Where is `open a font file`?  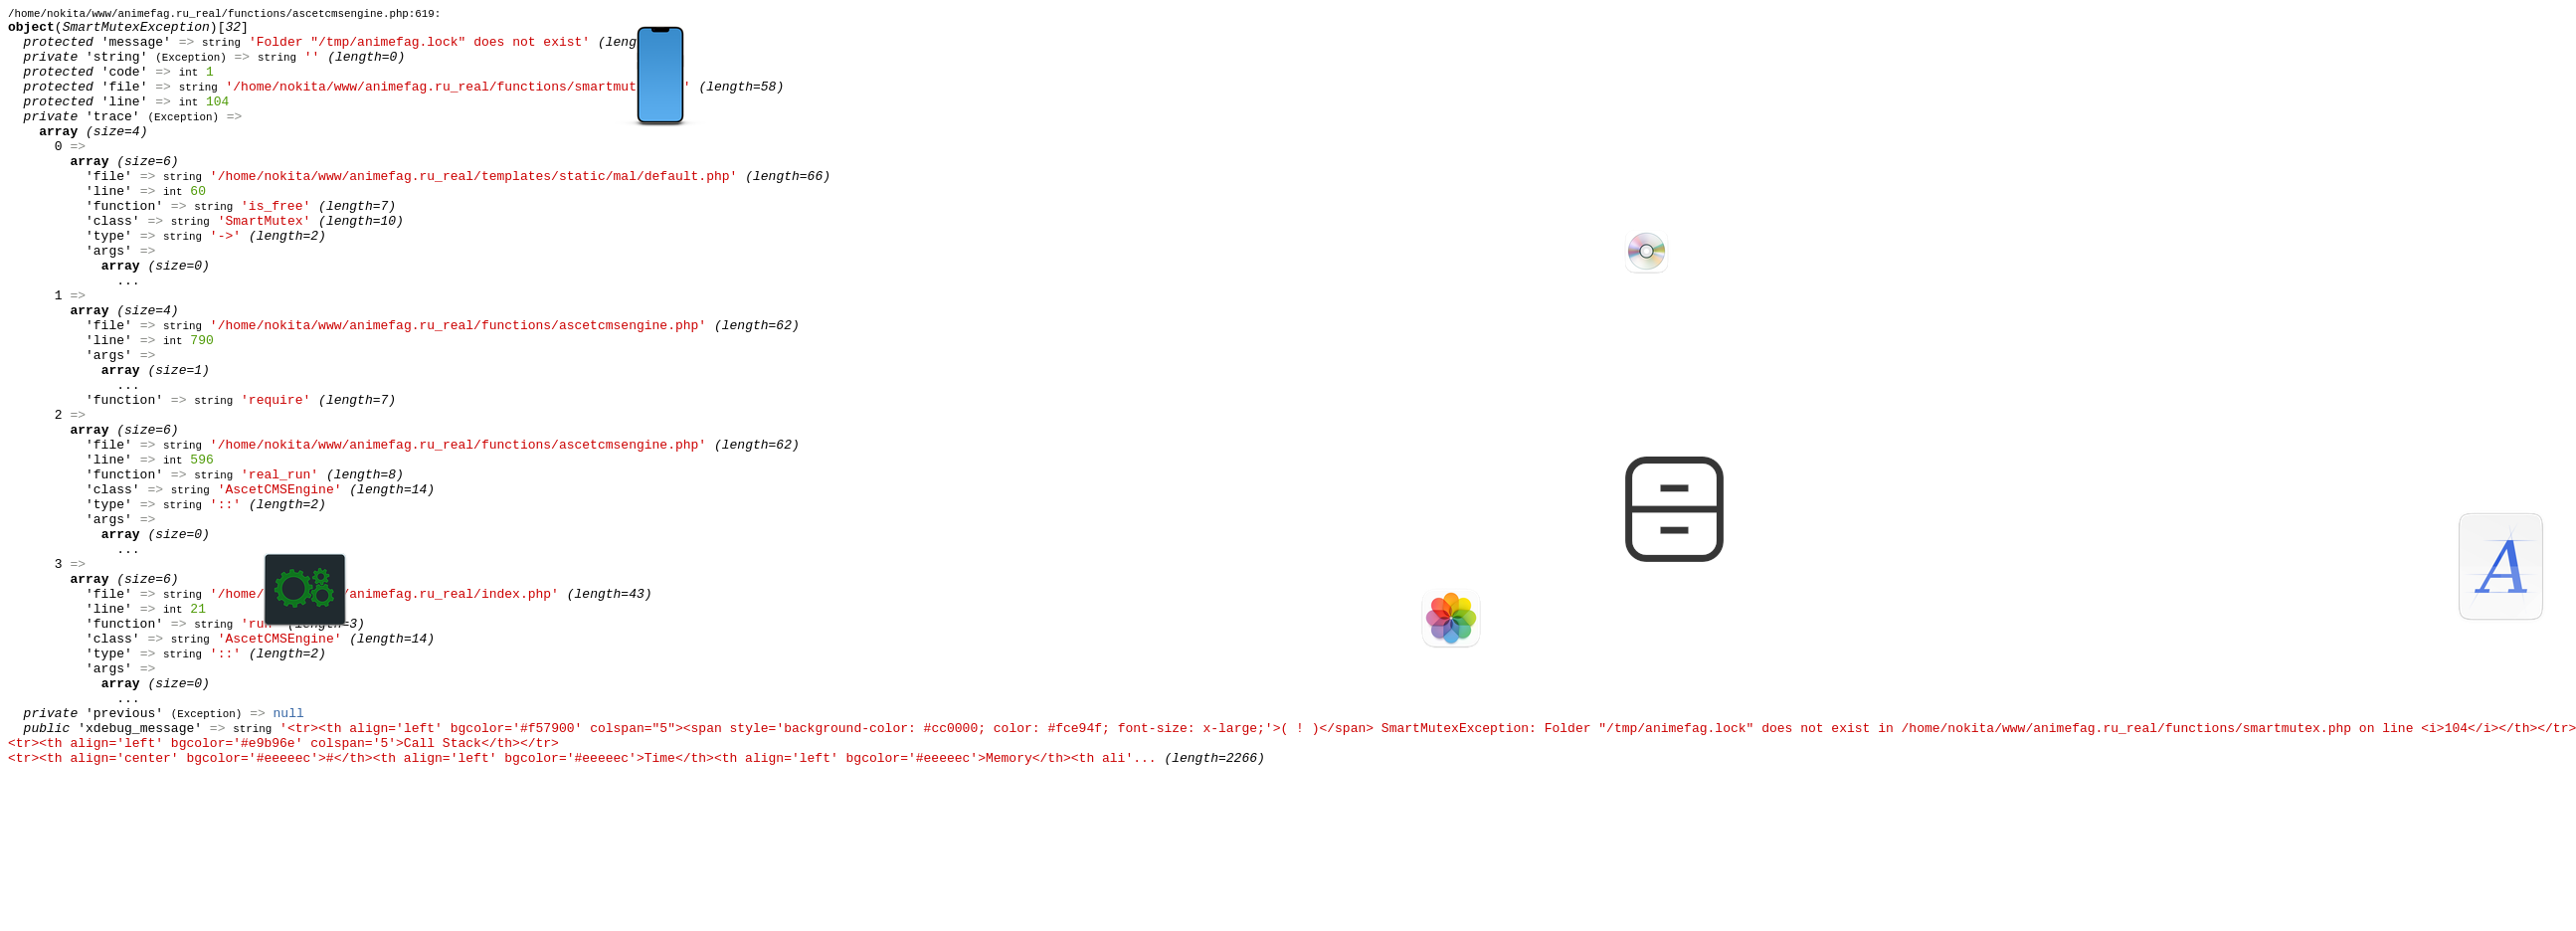 open a font file is located at coordinates (2500, 566).